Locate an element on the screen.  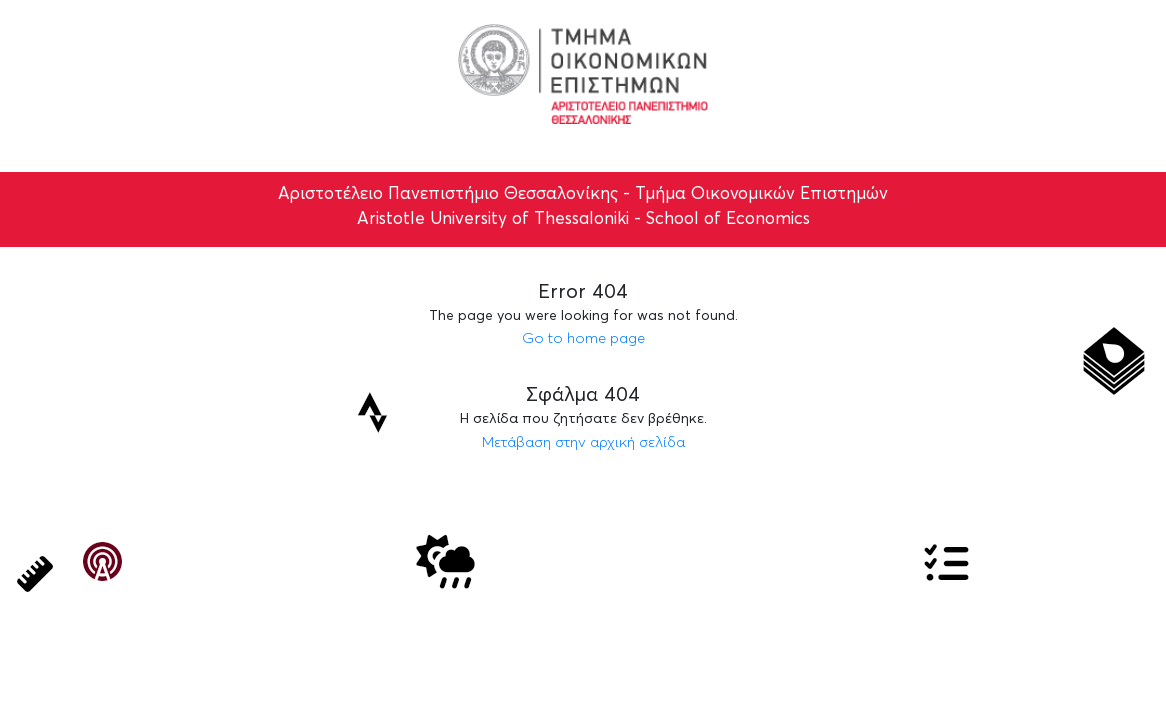
access measurement tools is located at coordinates (35, 574).